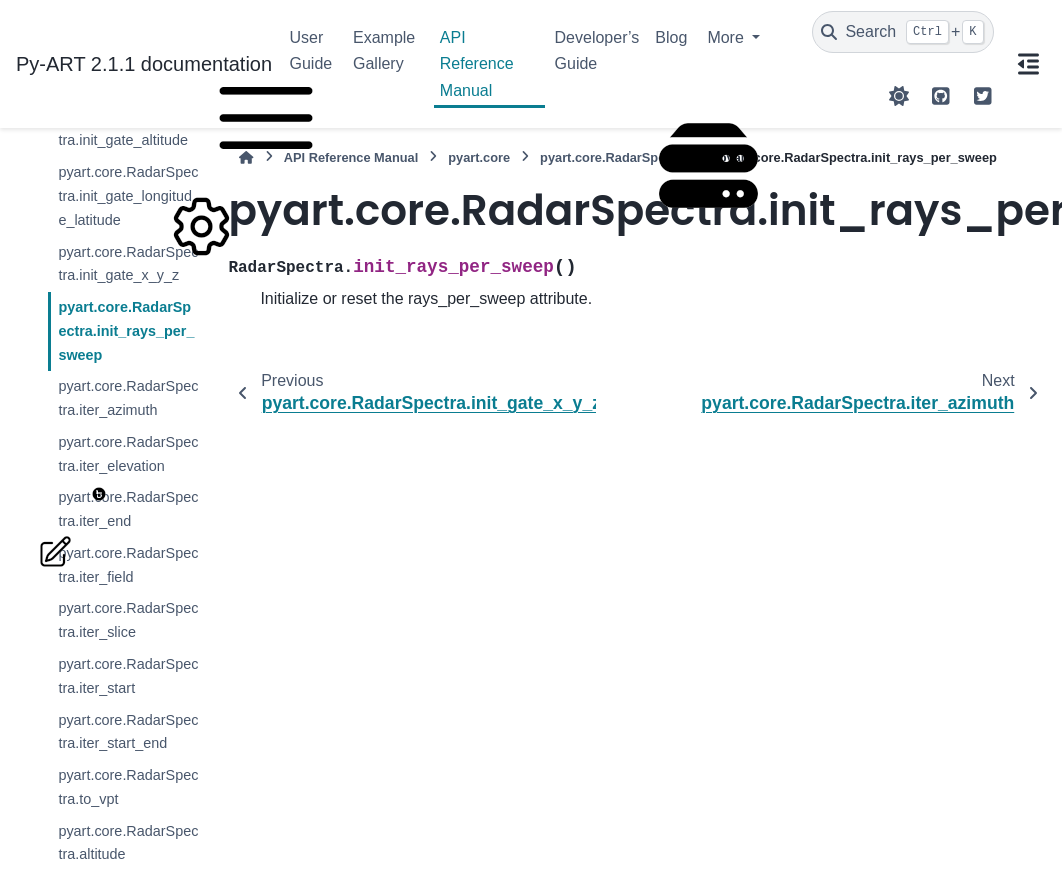  Describe the element at coordinates (708, 165) in the screenshot. I see `view server infrastructure` at that location.